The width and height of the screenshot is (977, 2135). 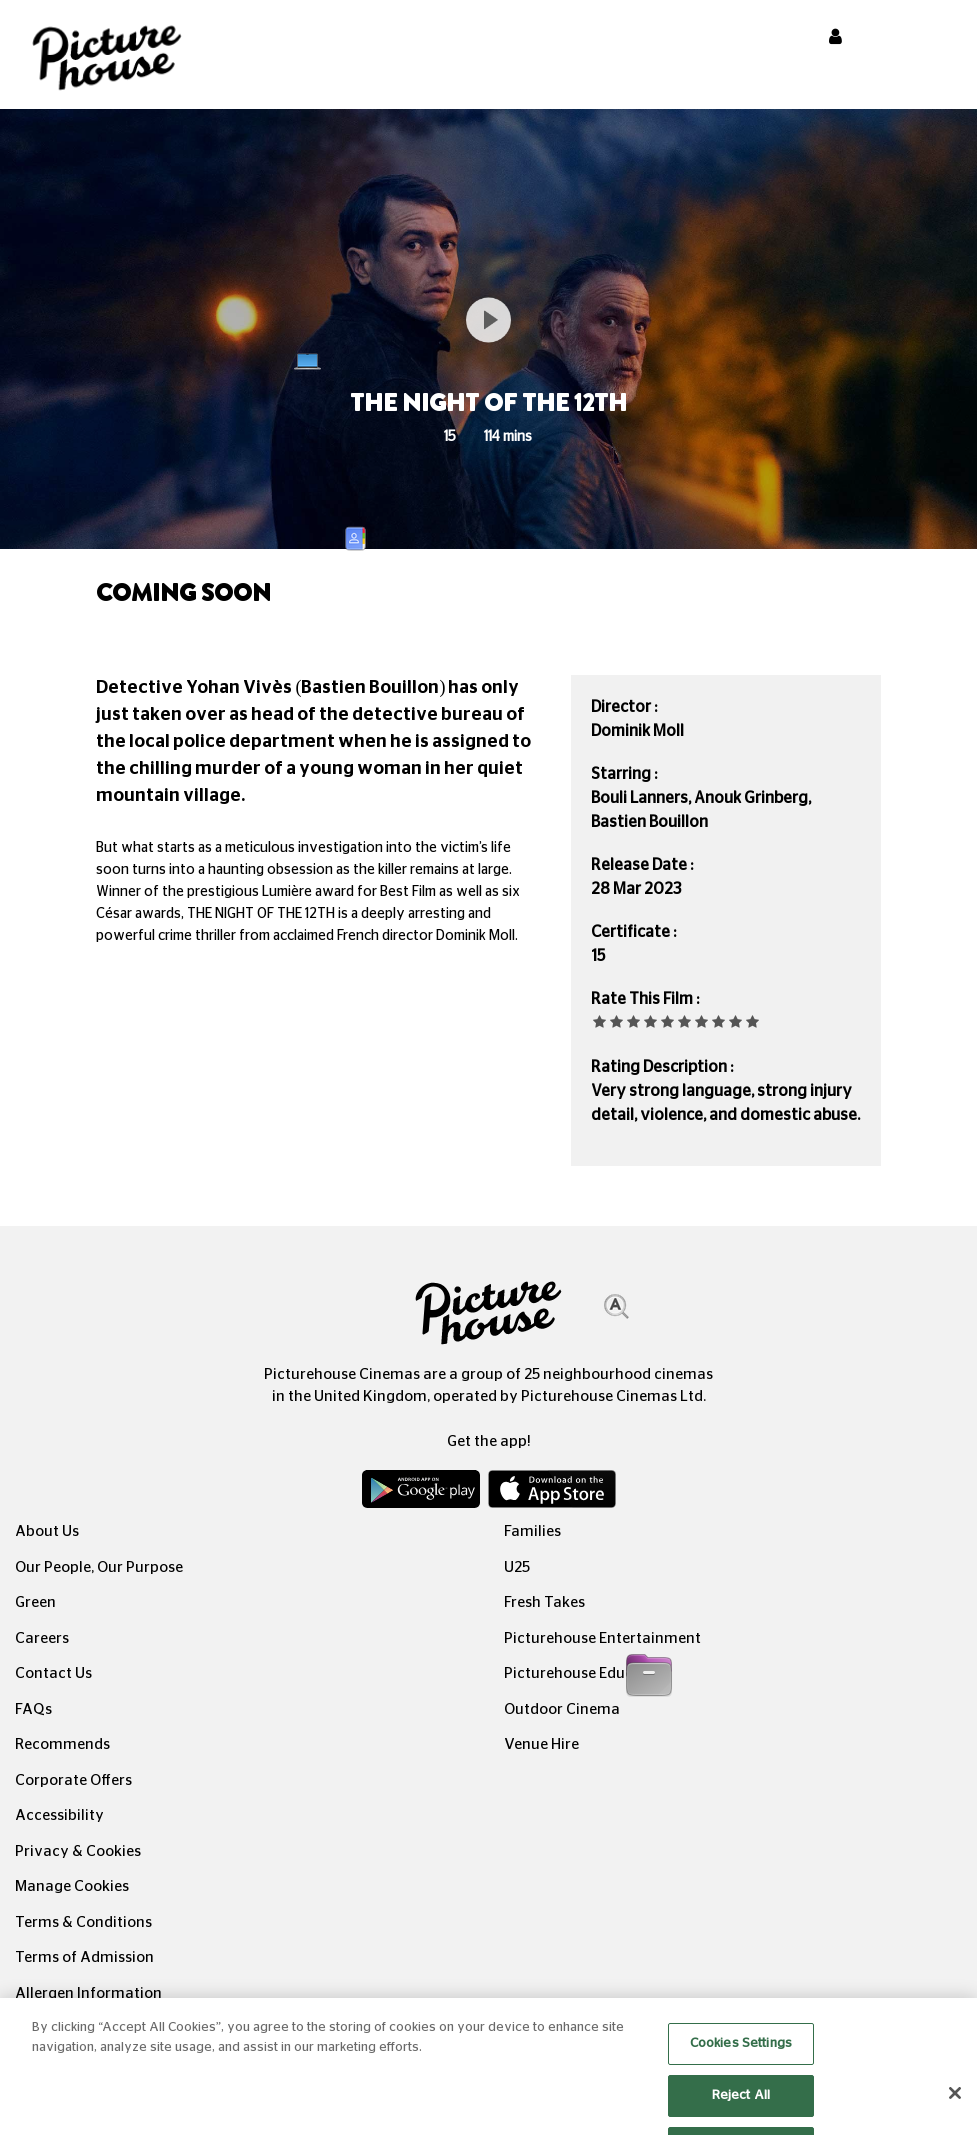 What do you see at coordinates (355, 538) in the screenshot?
I see `open the contacts app` at bounding box center [355, 538].